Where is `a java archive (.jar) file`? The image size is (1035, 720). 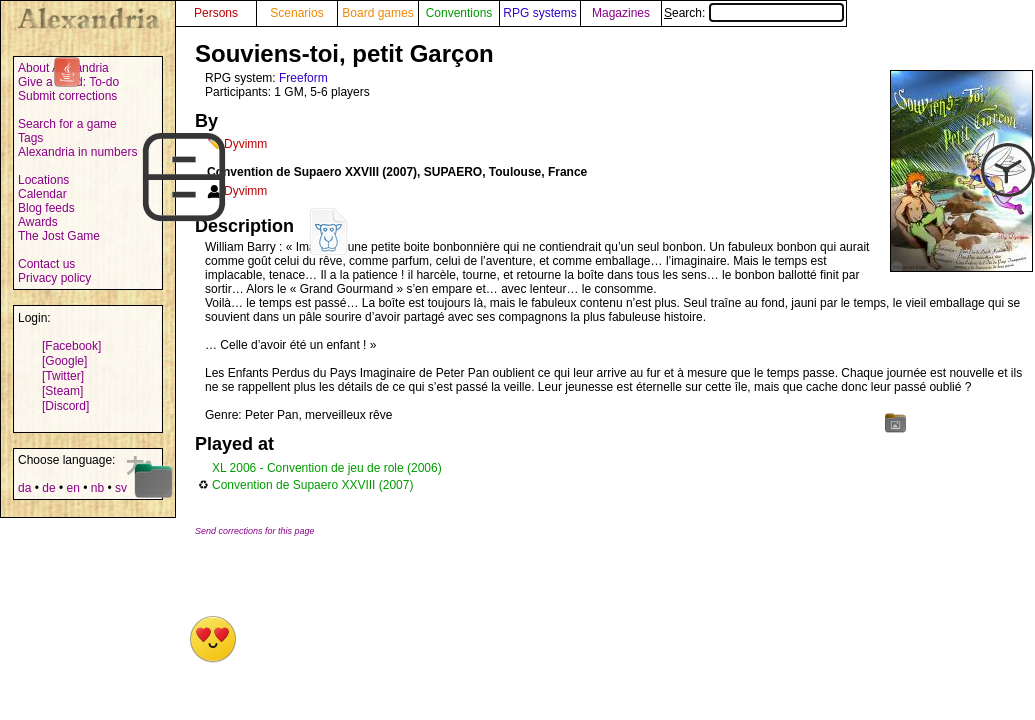 a java archive (.jar) file is located at coordinates (67, 72).